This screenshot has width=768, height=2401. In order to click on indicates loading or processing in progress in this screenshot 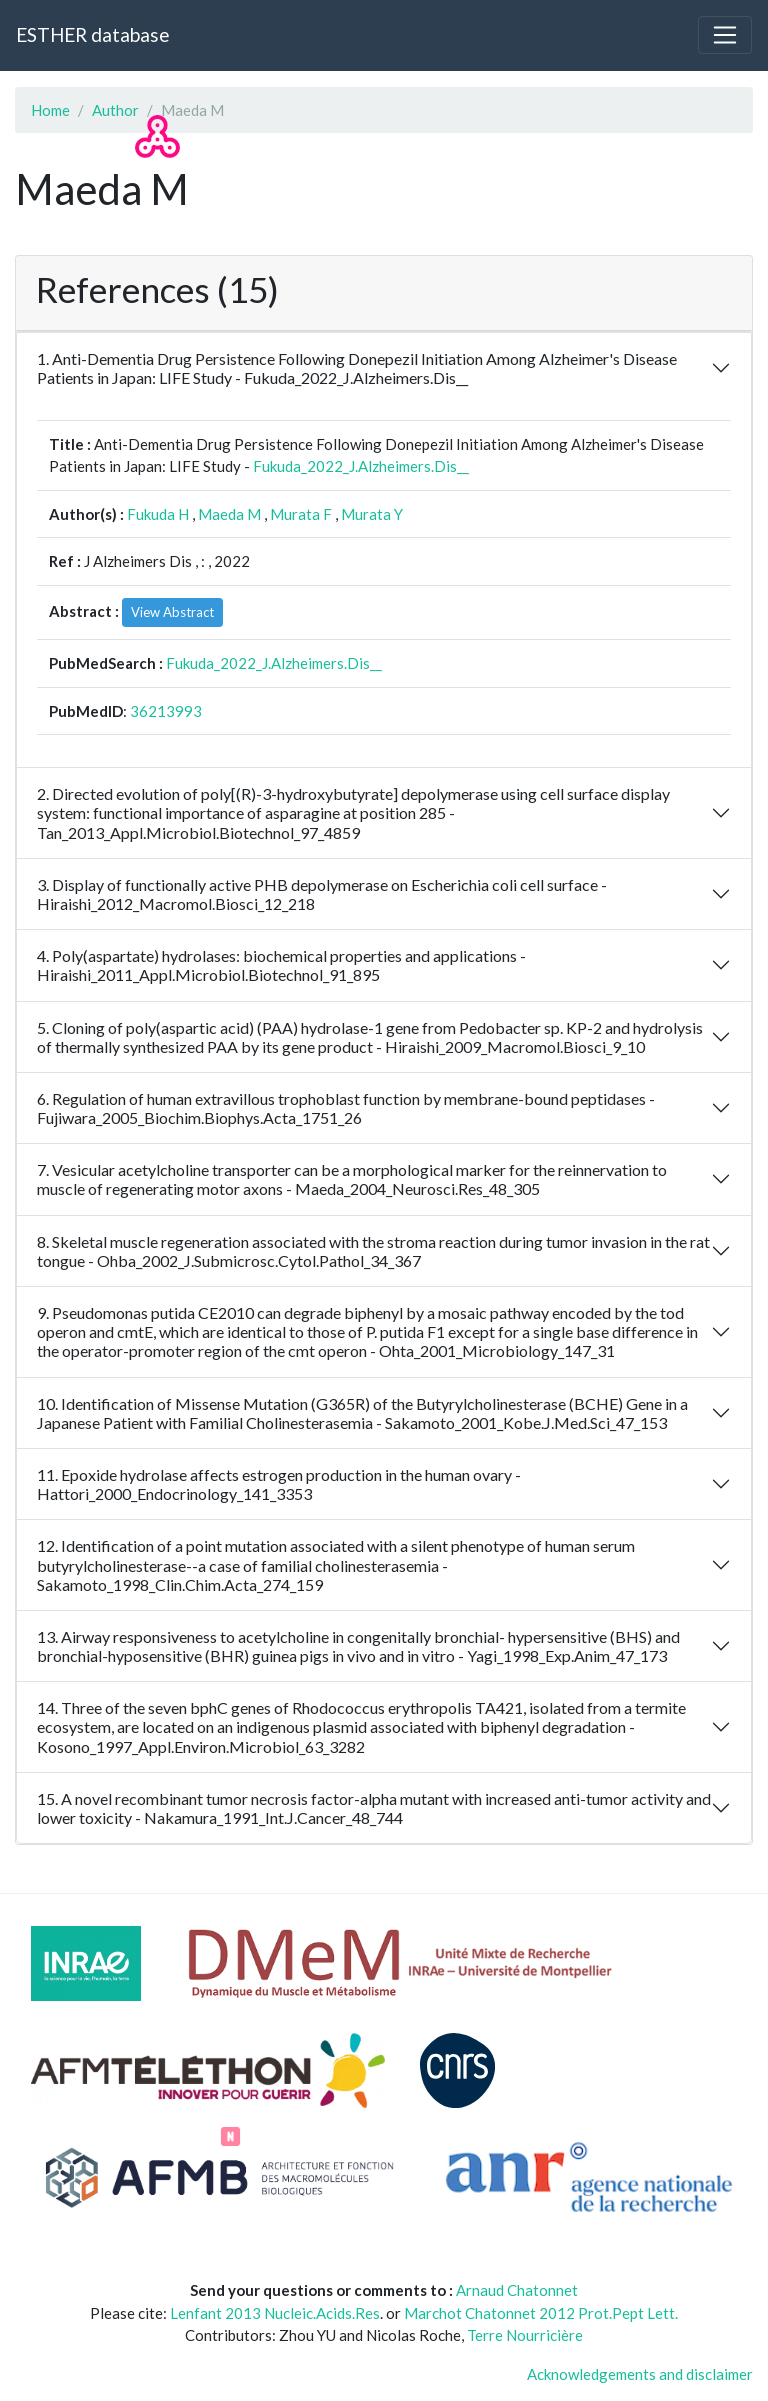, I will do `click(157, 139)`.